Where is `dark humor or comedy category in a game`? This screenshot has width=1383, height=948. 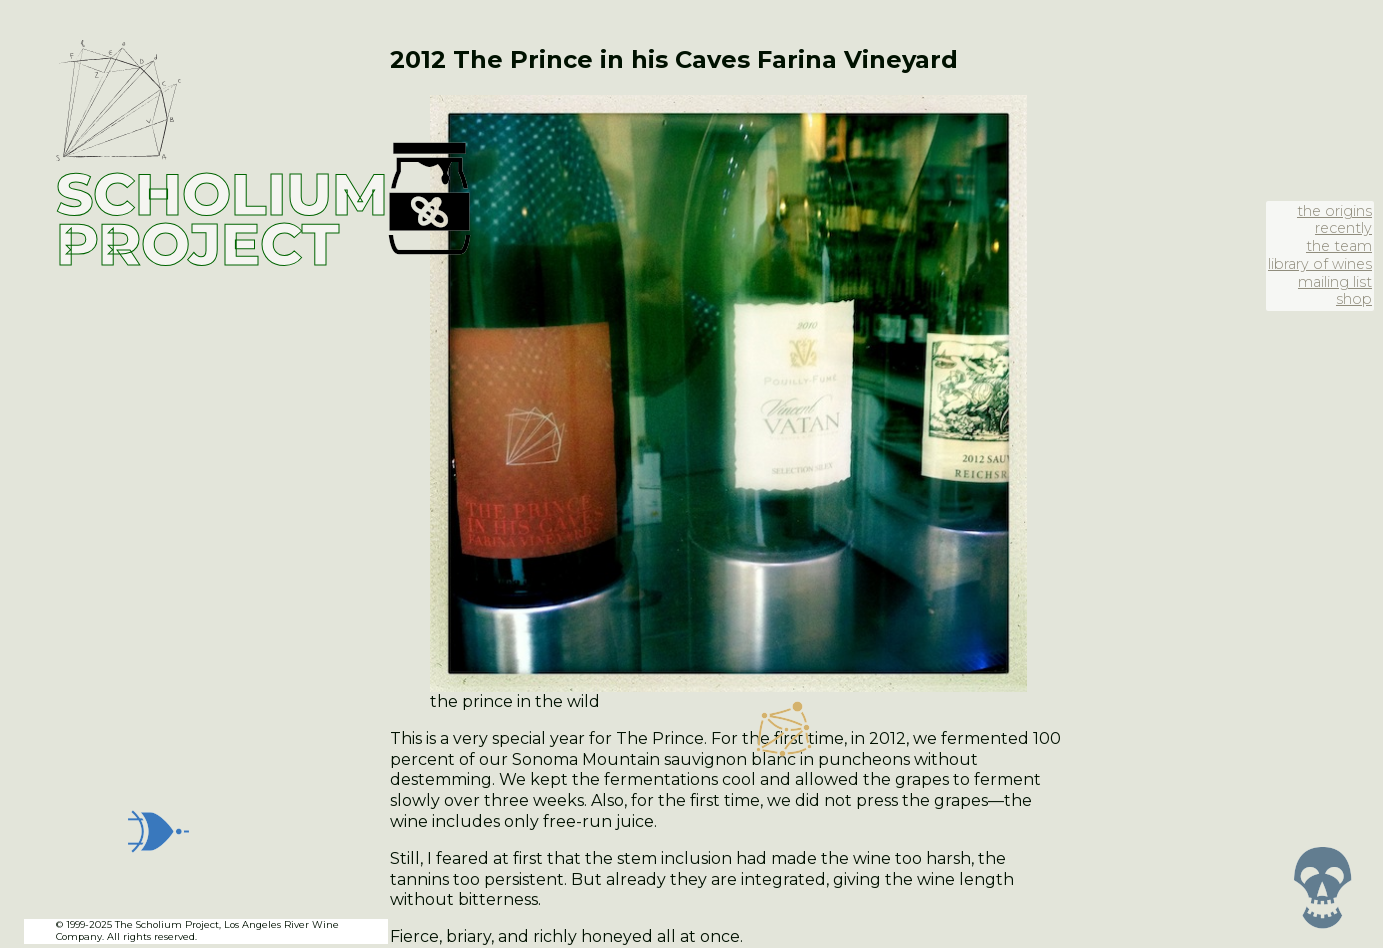
dark humor or comedy category in a game is located at coordinates (1322, 888).